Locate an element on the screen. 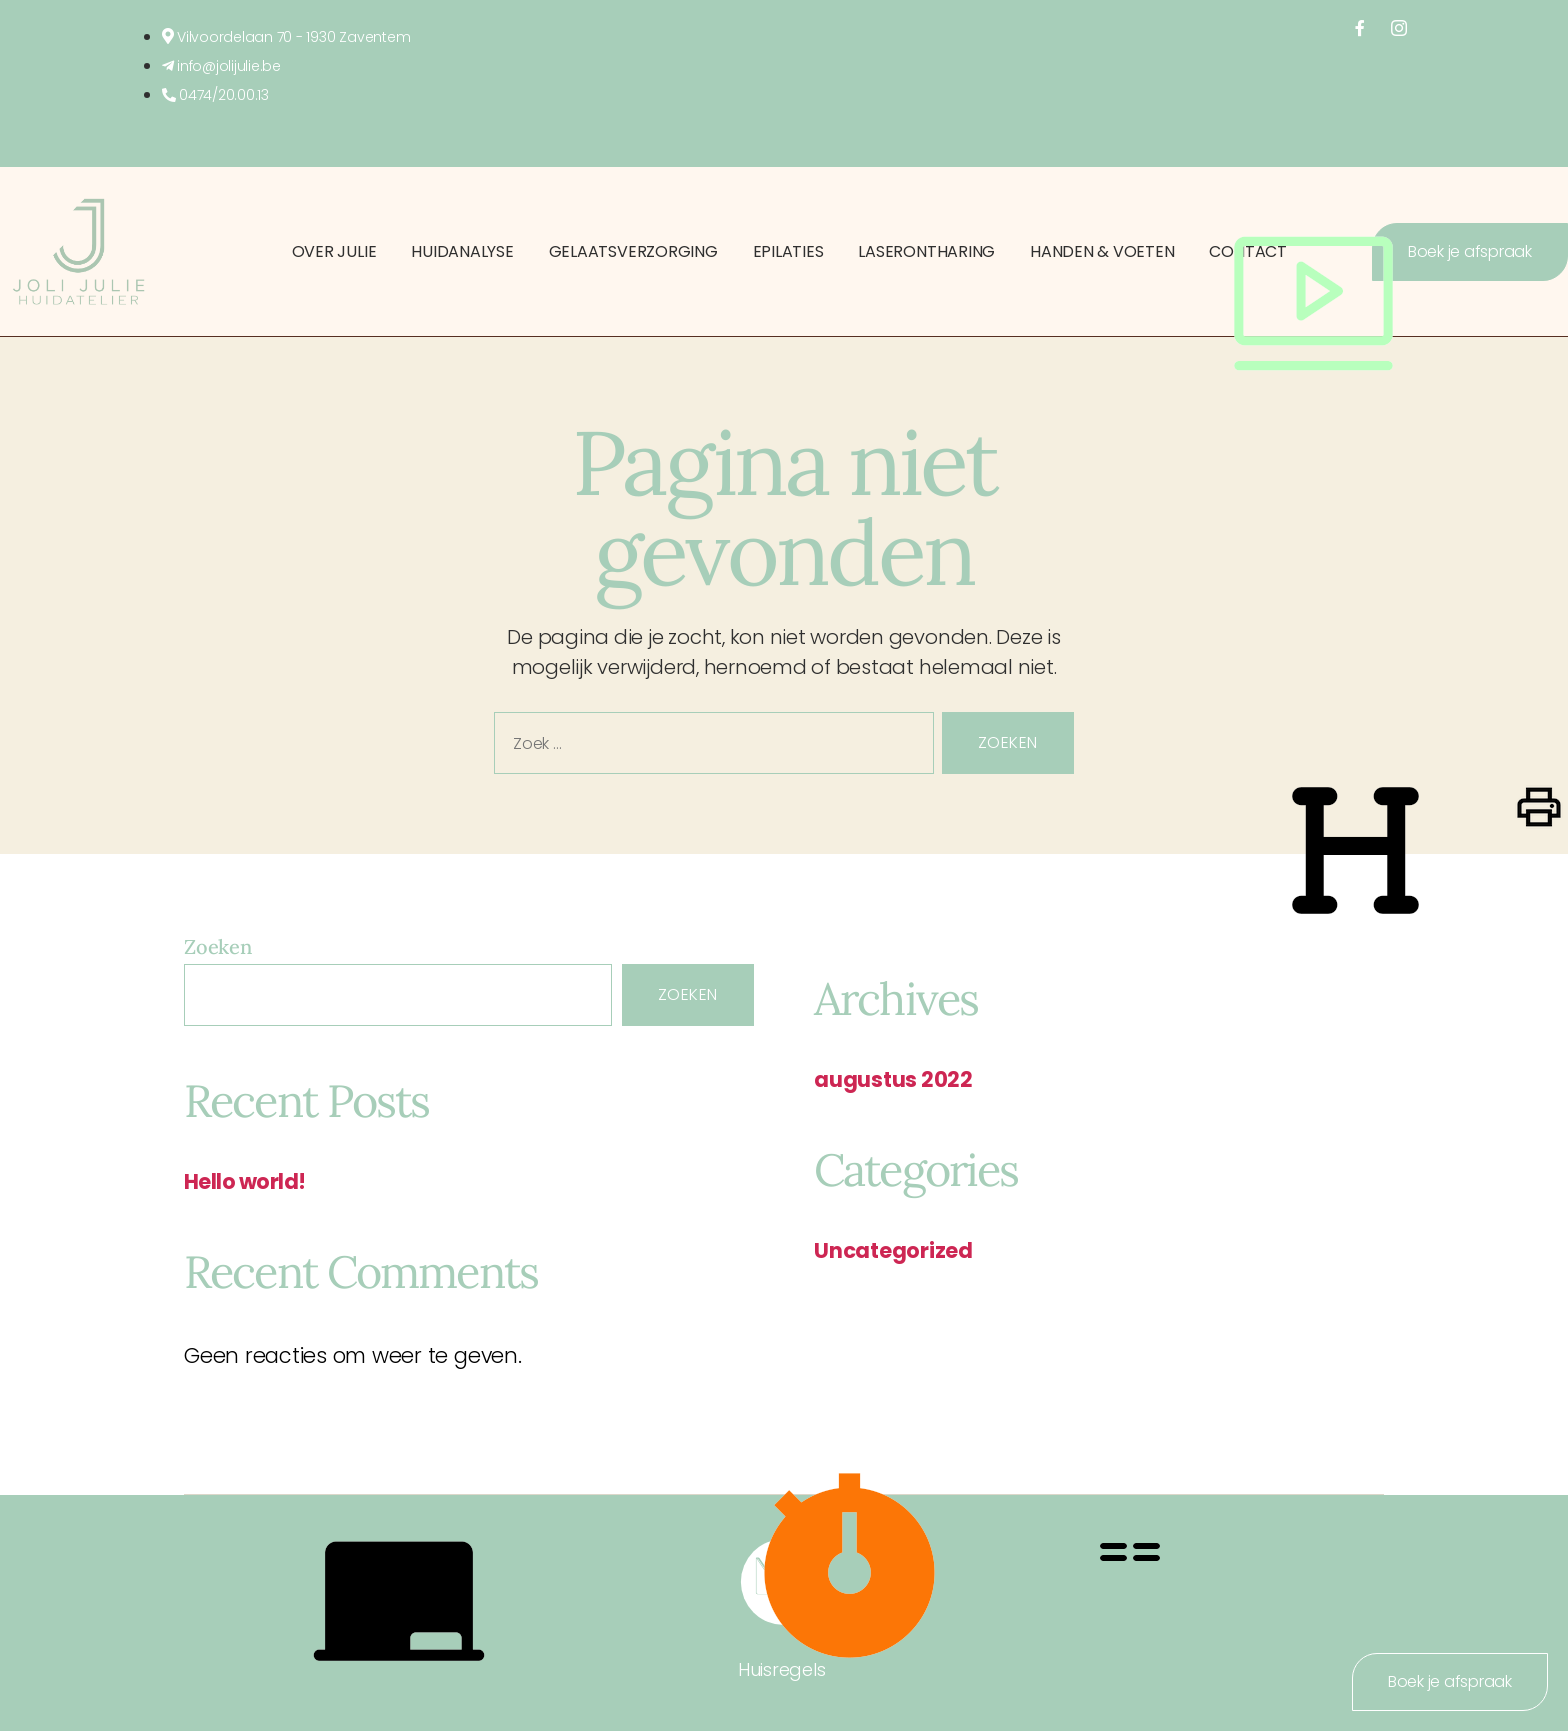  play or watch a video is located at coordinates (1313, 303).